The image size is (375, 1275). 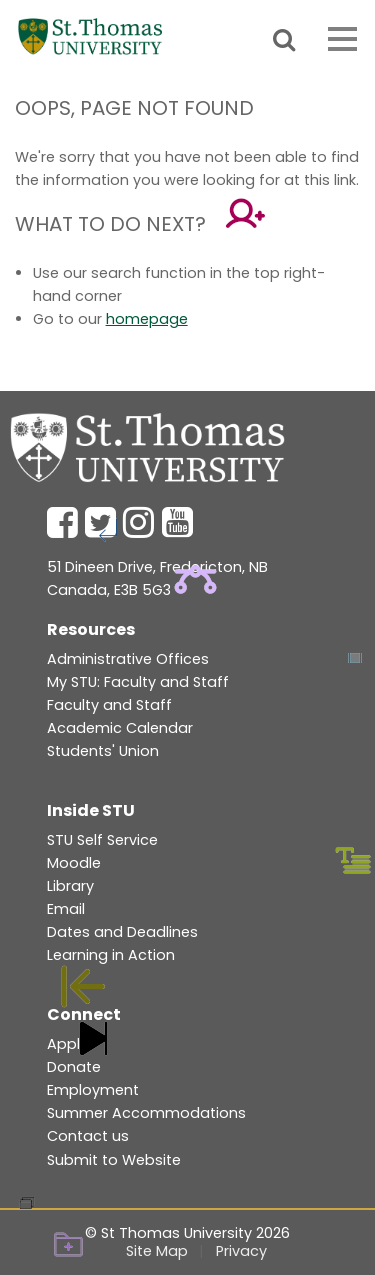 What do you see at coordinates (355, 658) in the screenshot?
I see `start a slideshow presentation` at bounding box center [355, 658].